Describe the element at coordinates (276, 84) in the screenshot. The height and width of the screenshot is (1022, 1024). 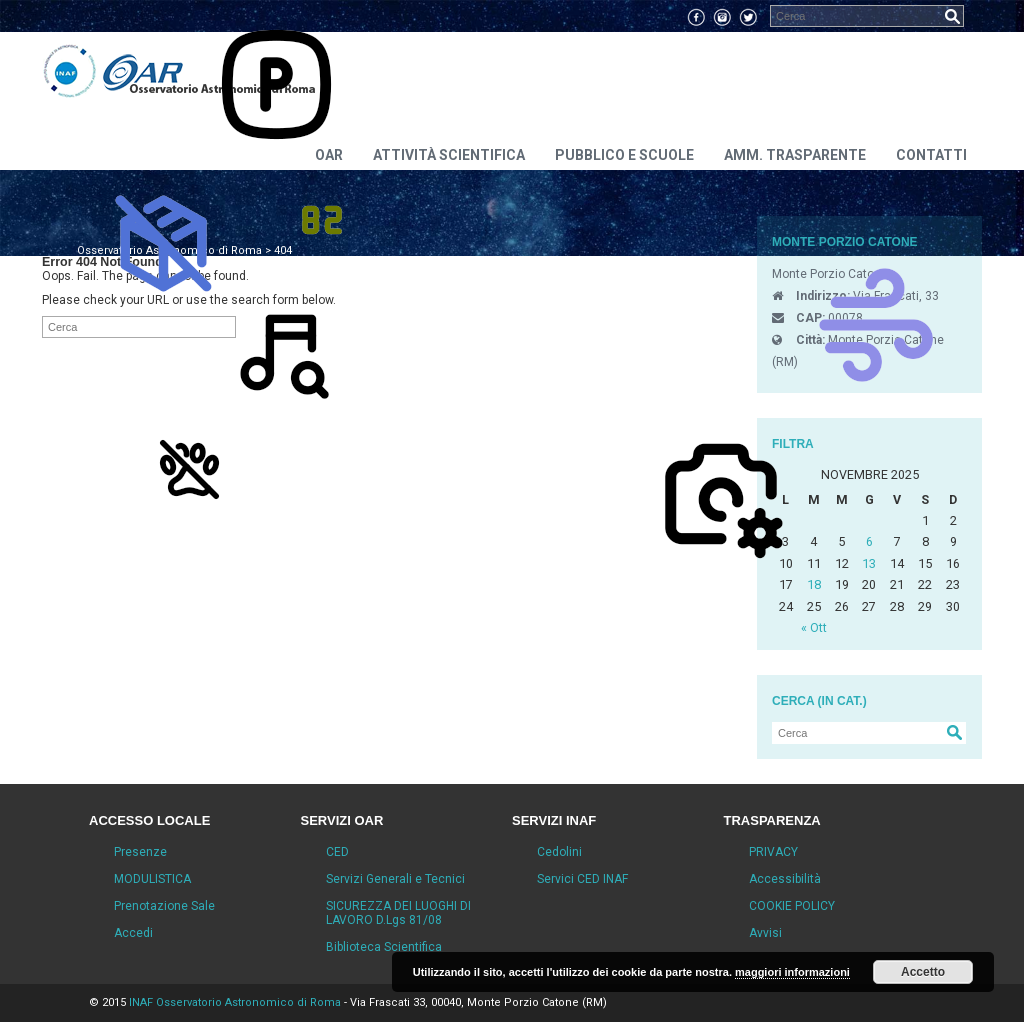
I see `indicates parking availability or location` at that location.